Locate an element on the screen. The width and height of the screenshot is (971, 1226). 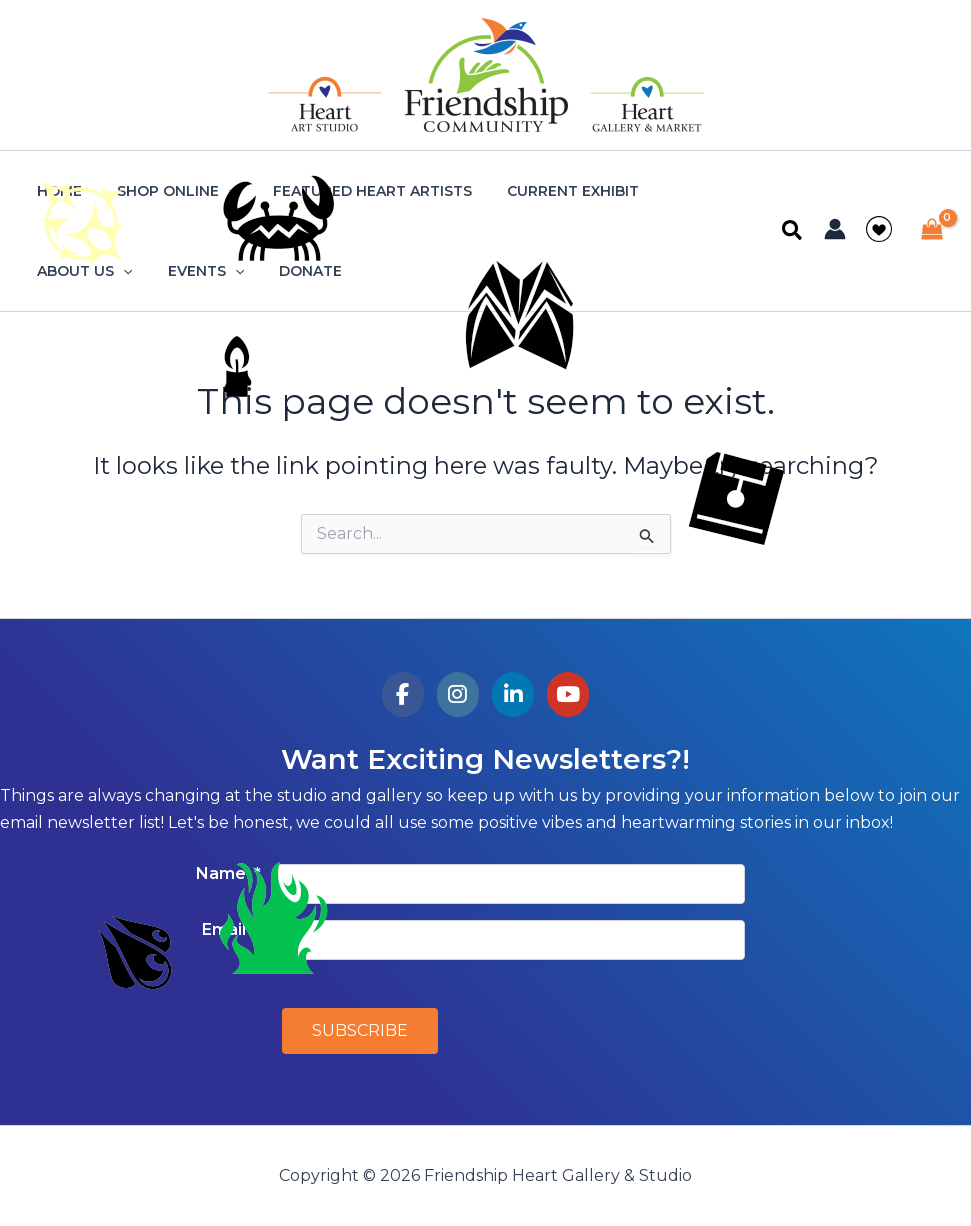
toggle ambient or night mode lighting is located at coordinates (236, 366).